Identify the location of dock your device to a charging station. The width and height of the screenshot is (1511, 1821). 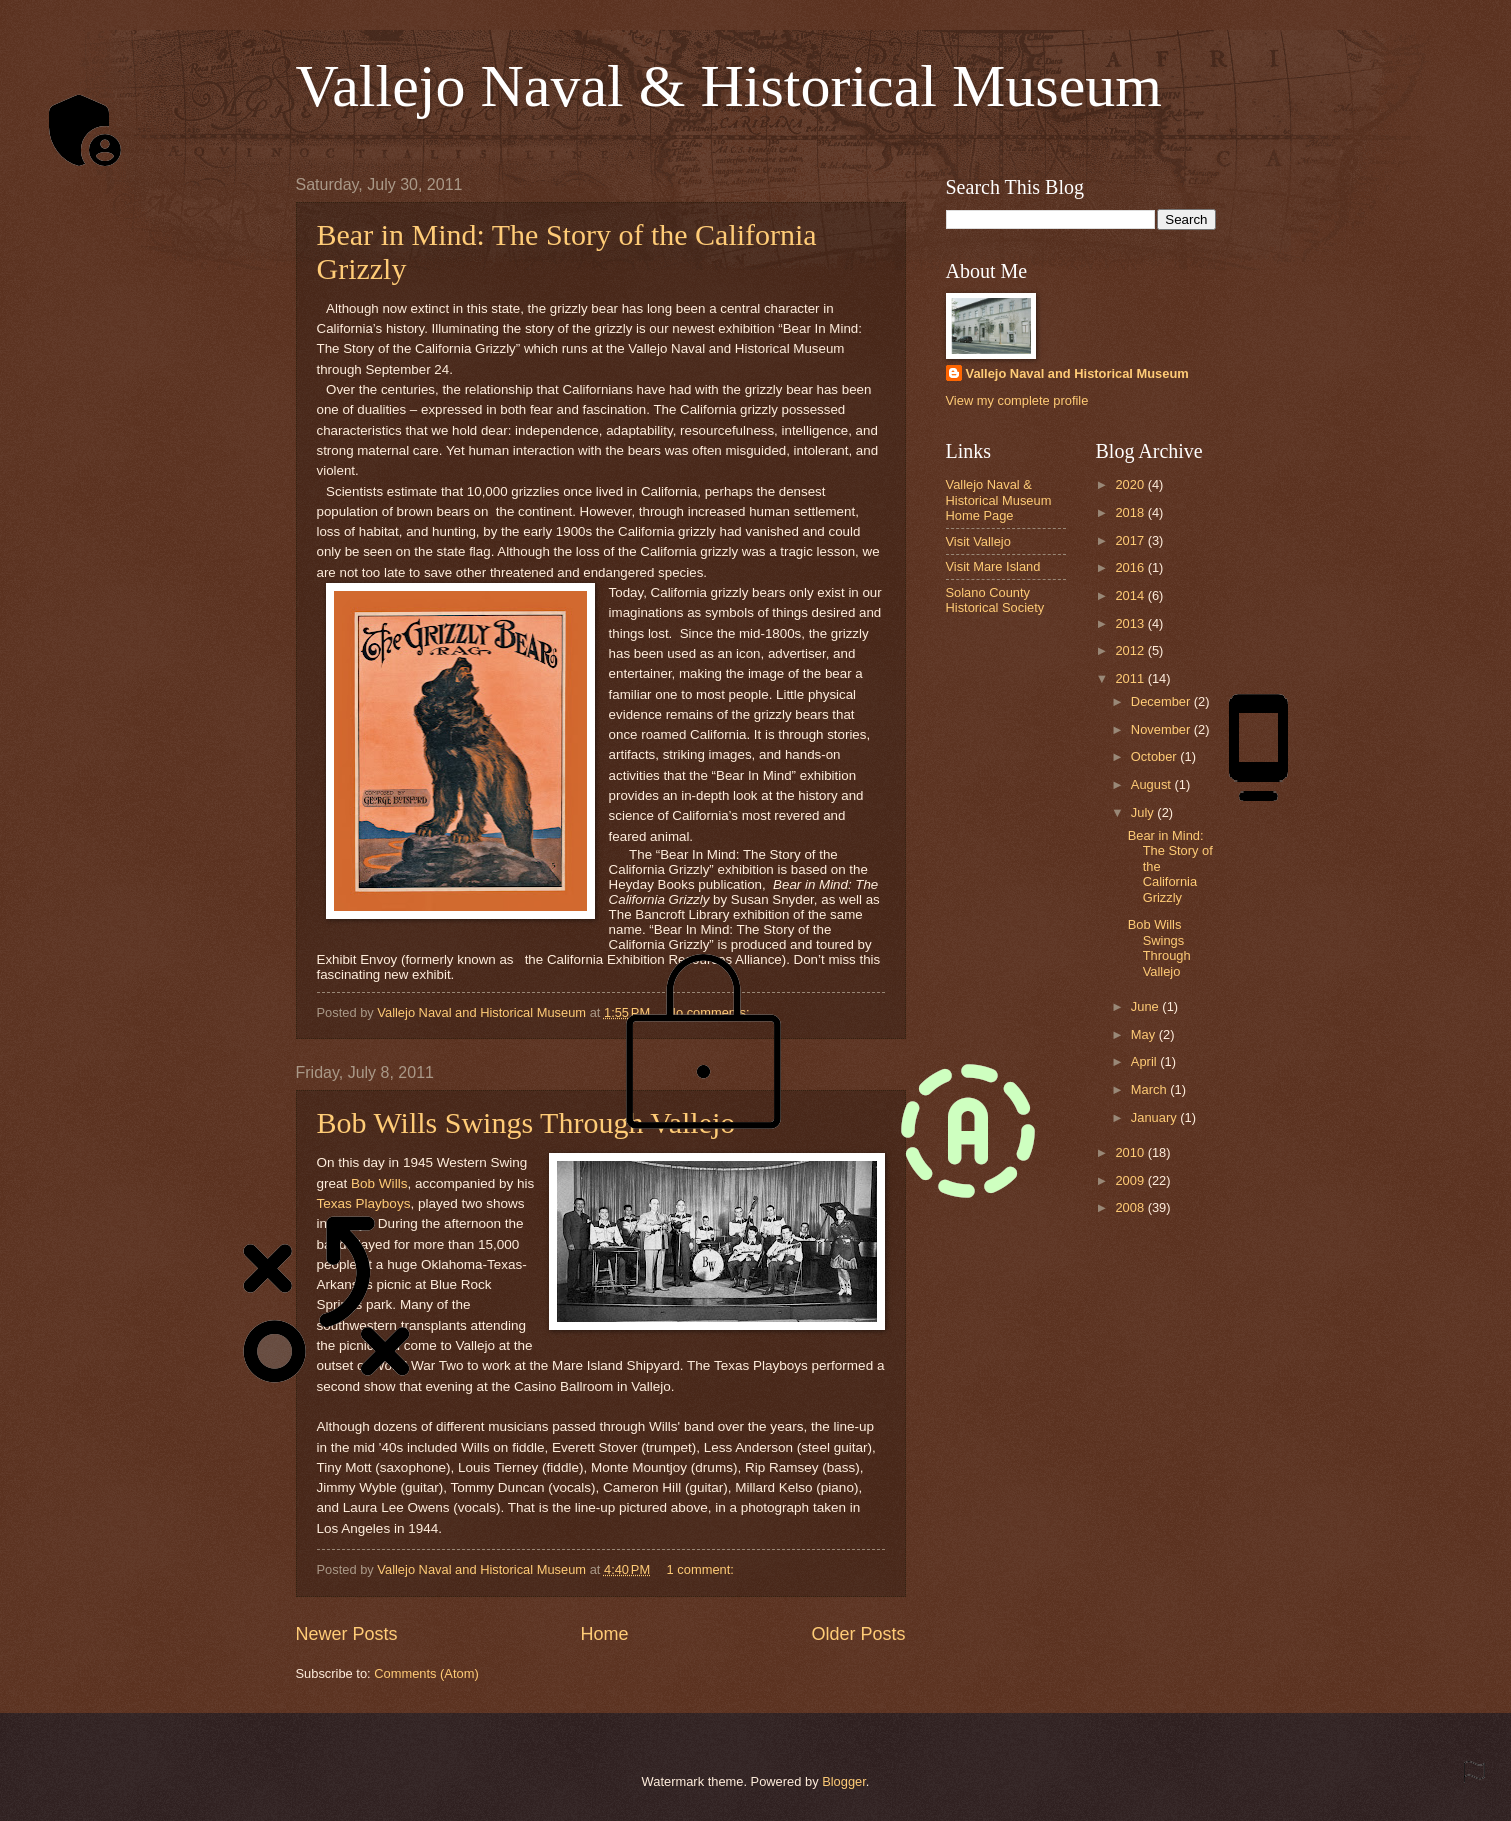
(1258, 747).